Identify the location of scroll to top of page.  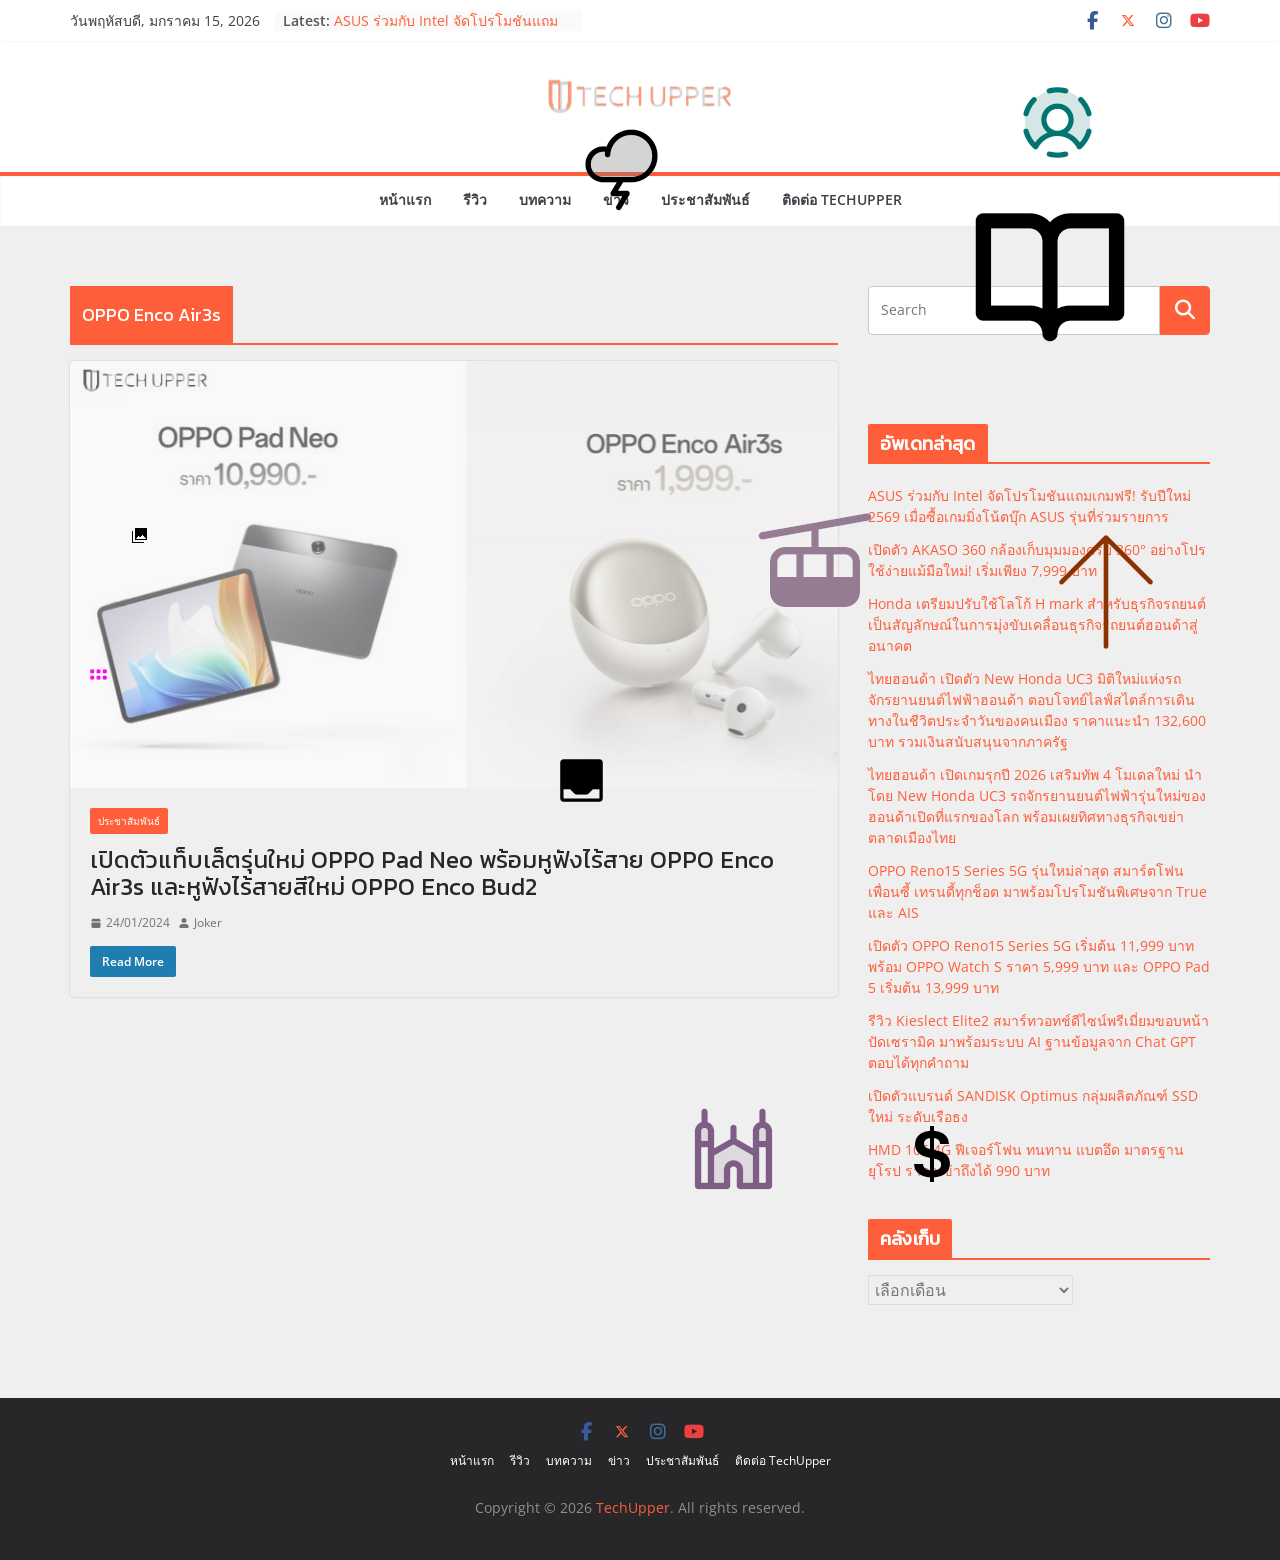
(1106, 592).